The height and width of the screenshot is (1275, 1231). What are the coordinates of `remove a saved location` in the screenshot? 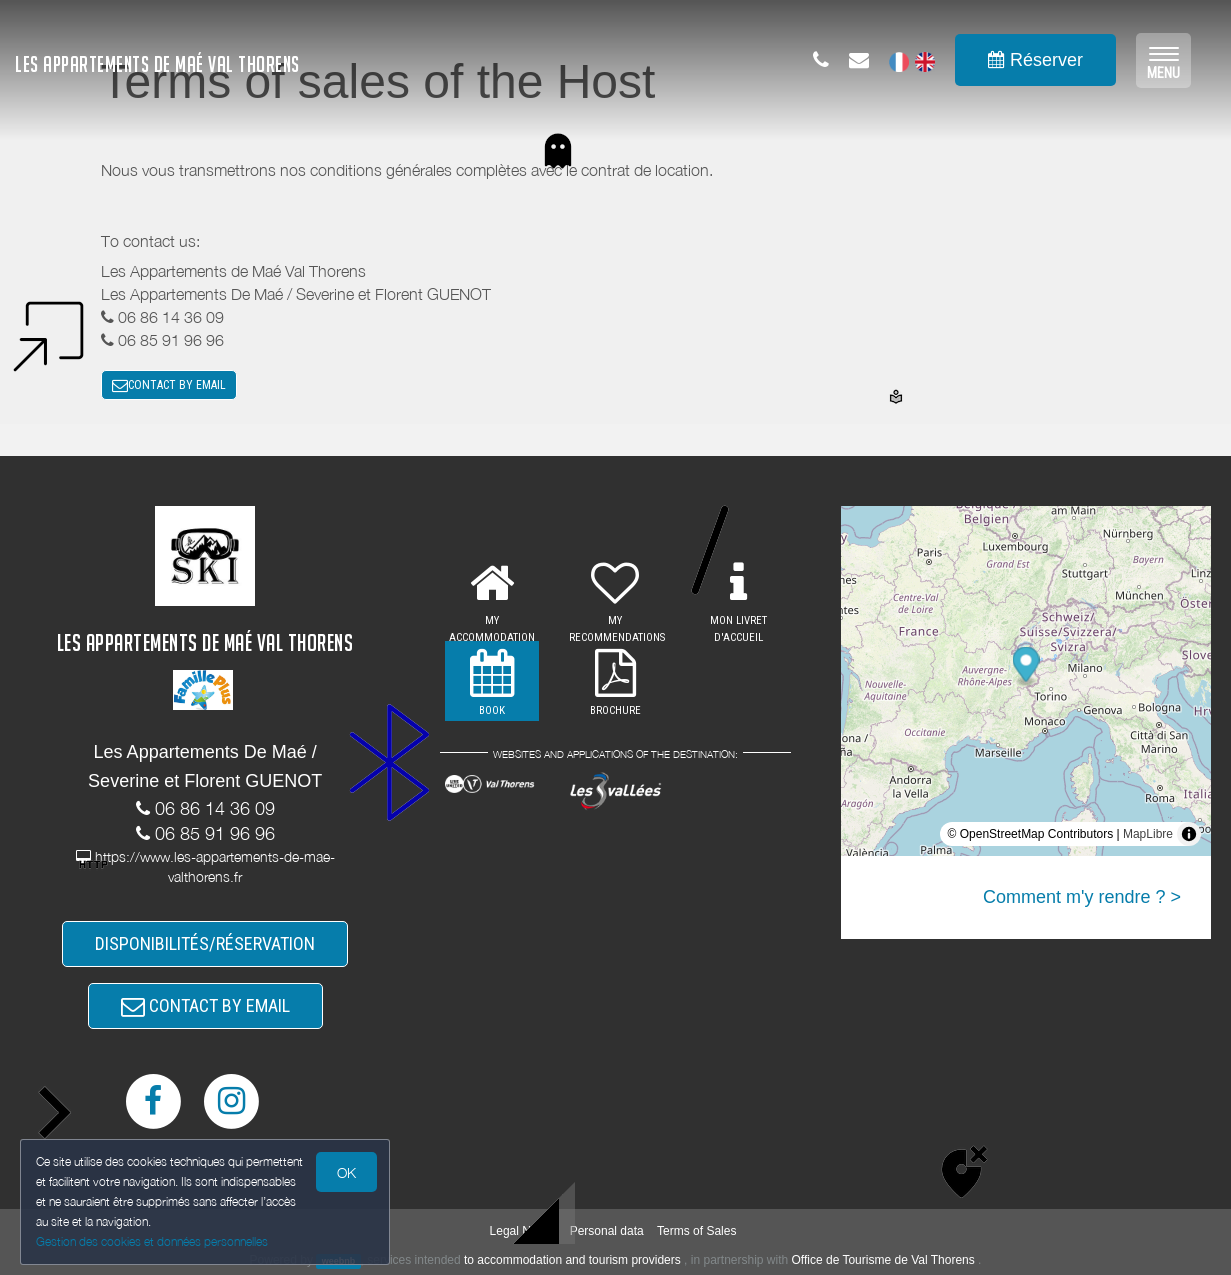 It's located at (961, 1171).